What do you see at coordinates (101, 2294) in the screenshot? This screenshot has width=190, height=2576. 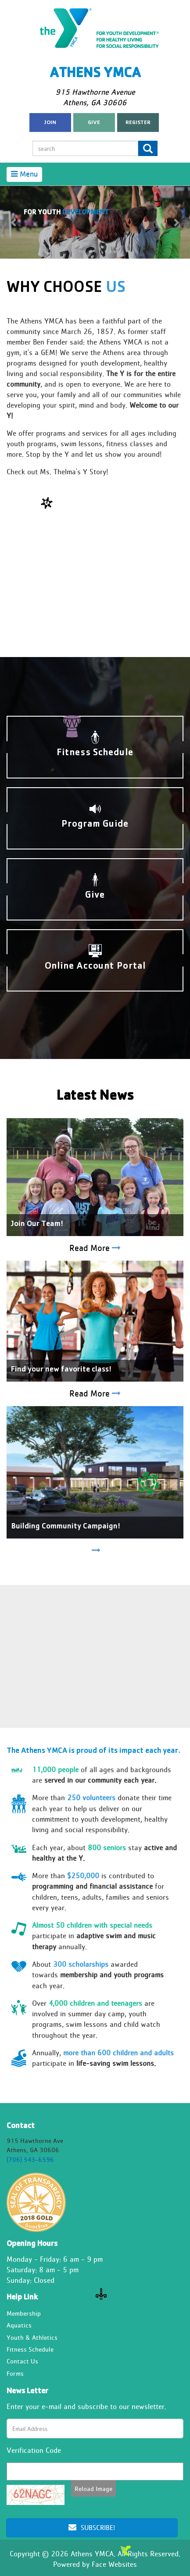 I see `select a sword or melee weapon` at bounding box center [101, 2294].